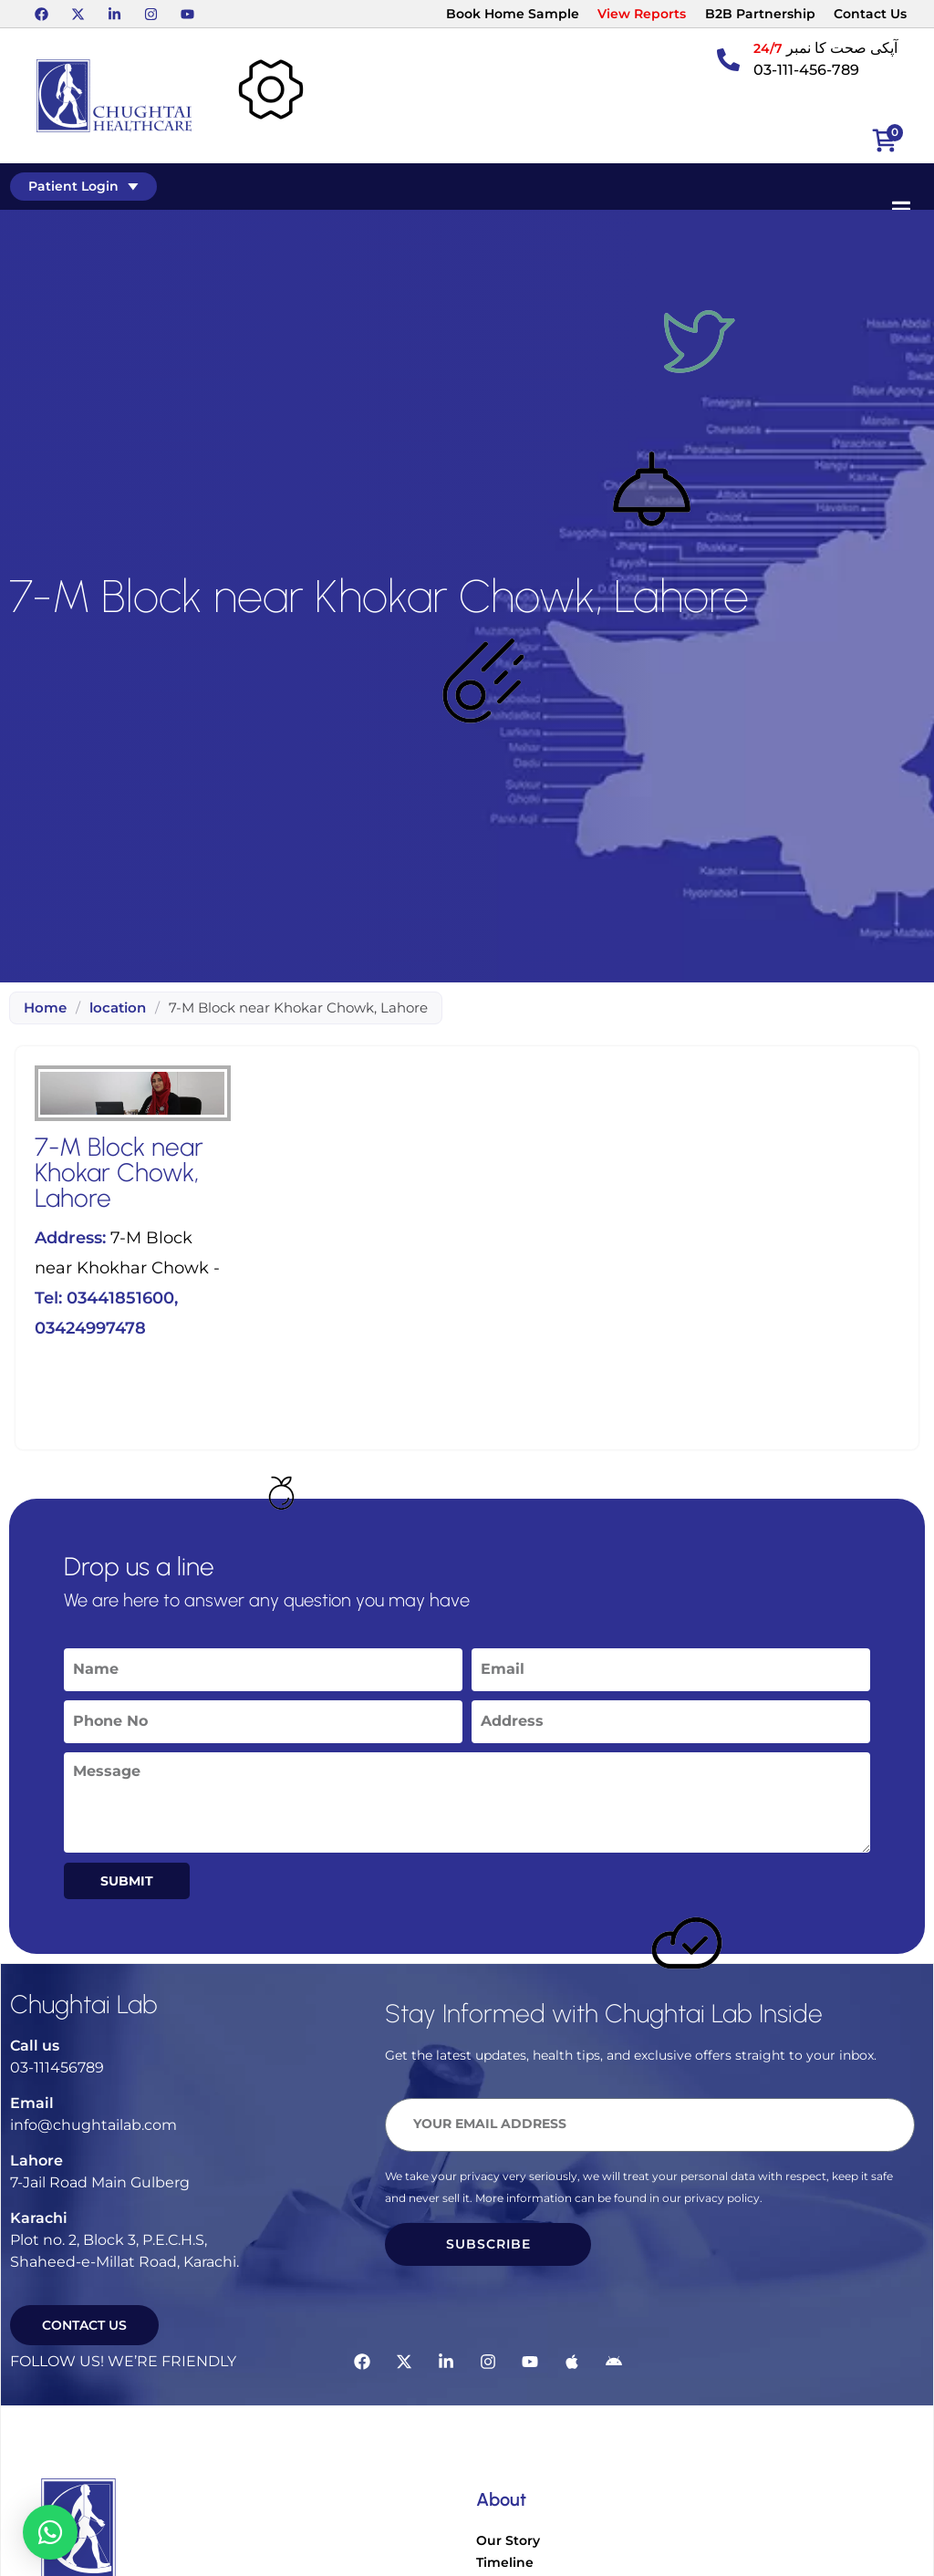 Image resolution: width=934 pixels, height=2576 pixels. I want to click on access settings or preferences, so click(271, 89).